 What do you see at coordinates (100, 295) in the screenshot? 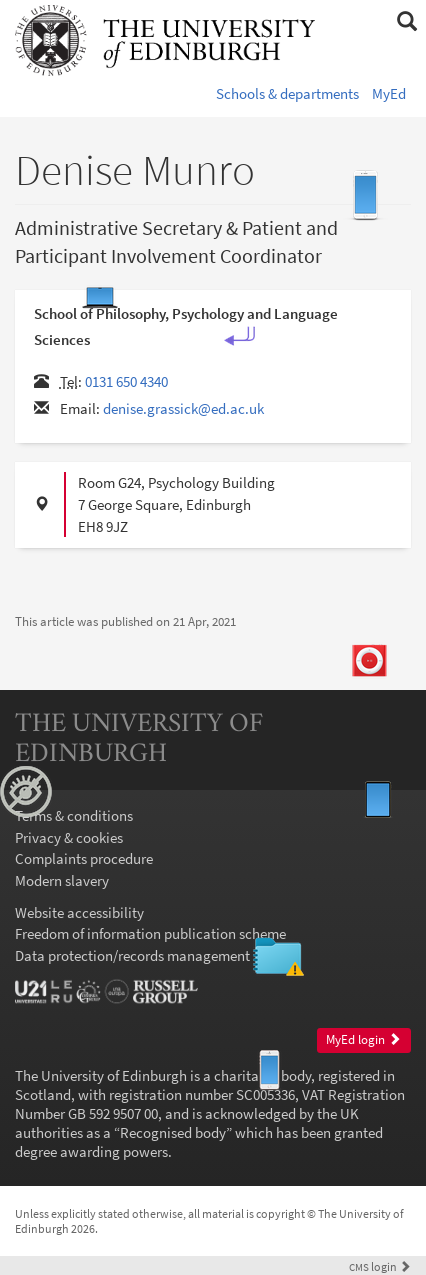
I see `macbook pro 14-inch device icon` at bounding box center [100, 295].